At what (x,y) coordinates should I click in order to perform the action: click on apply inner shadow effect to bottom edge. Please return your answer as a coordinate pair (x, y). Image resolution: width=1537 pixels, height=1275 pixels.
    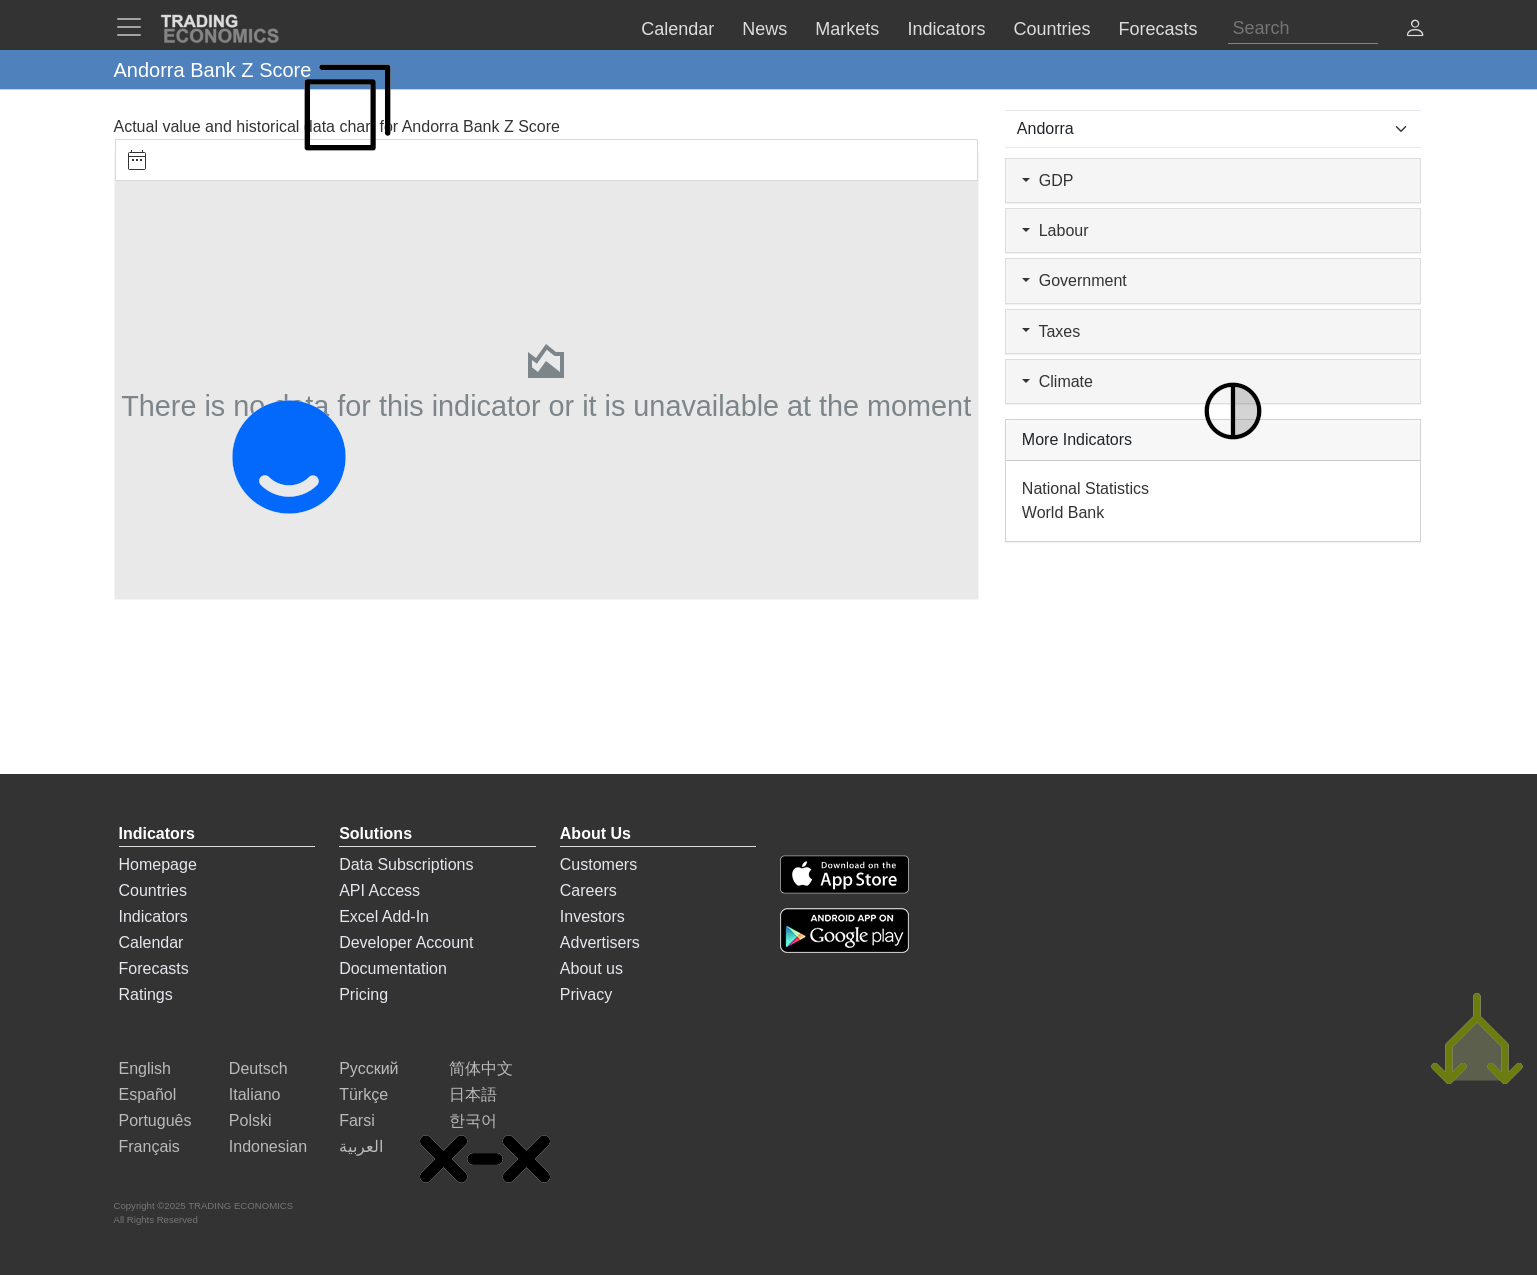
    Looking at the image, I should click on (289, 457).